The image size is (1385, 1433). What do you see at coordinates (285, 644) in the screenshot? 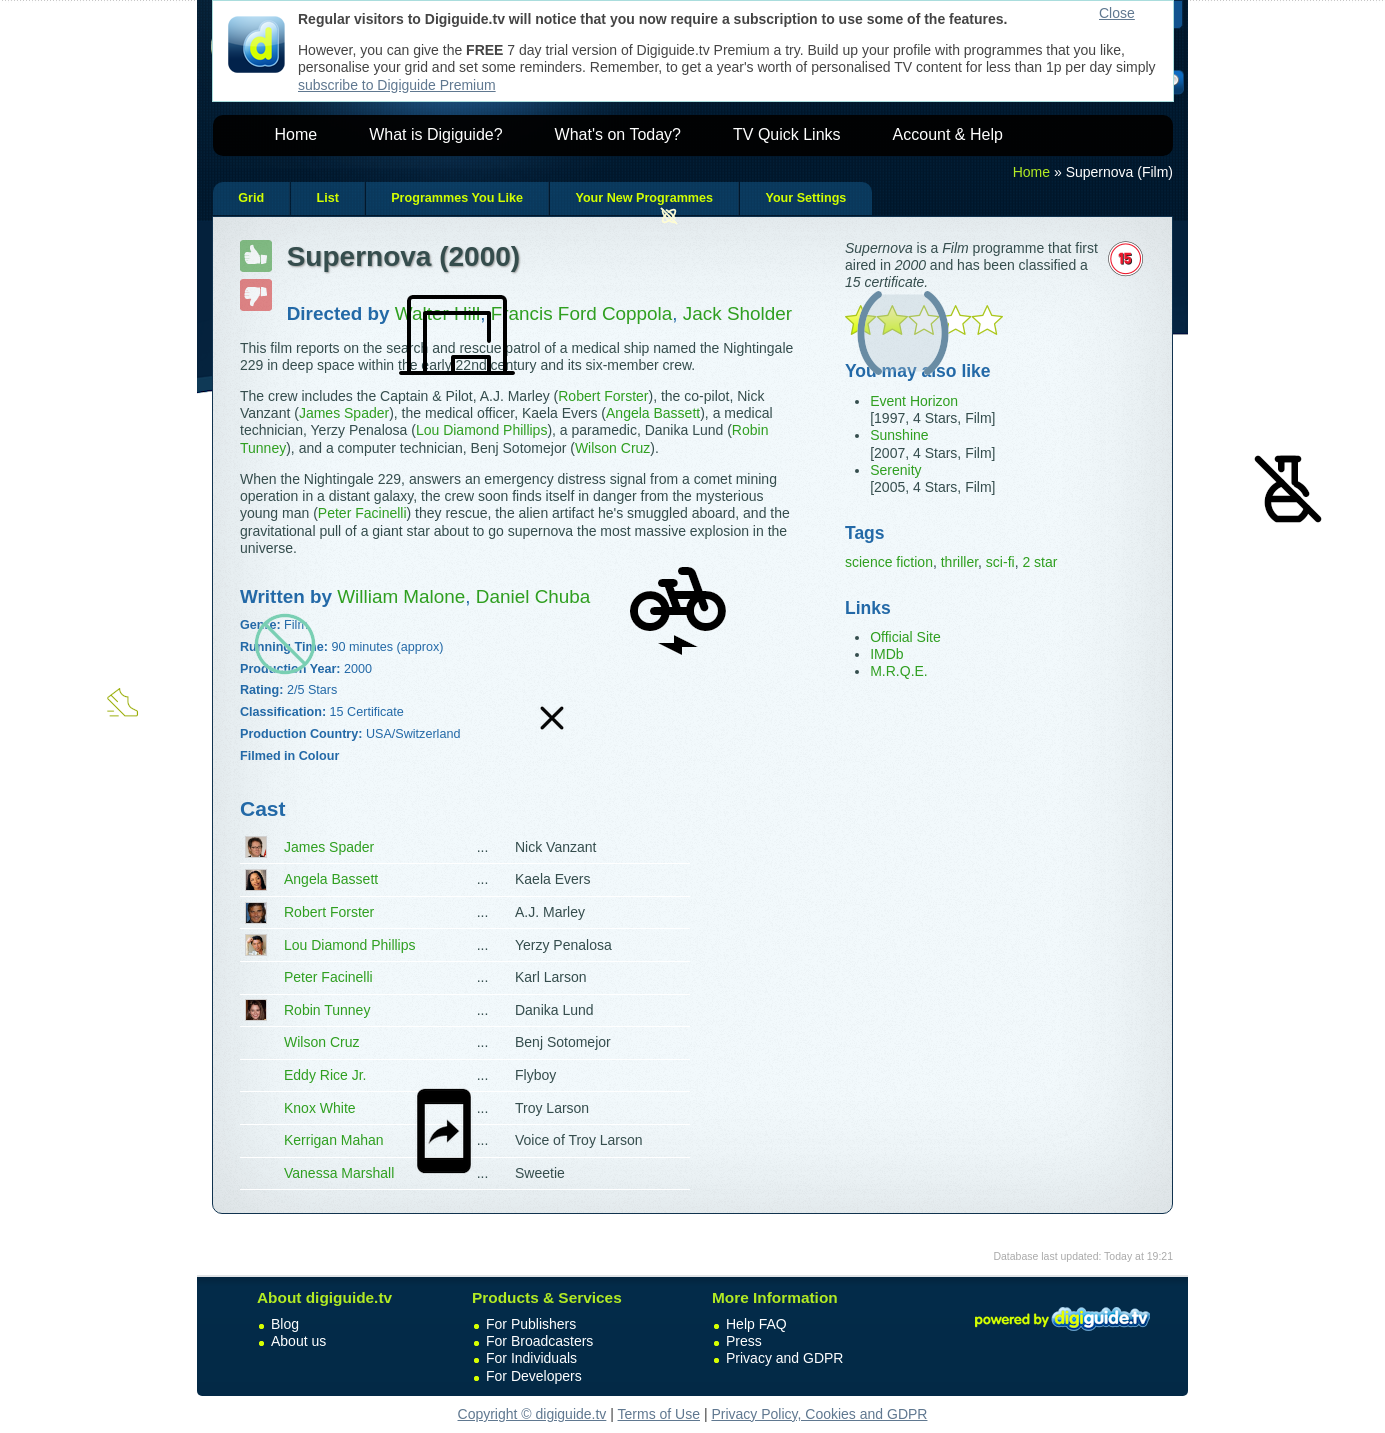
I see `indicates a blocked or prohibited action` at bounding box center [285, 644].